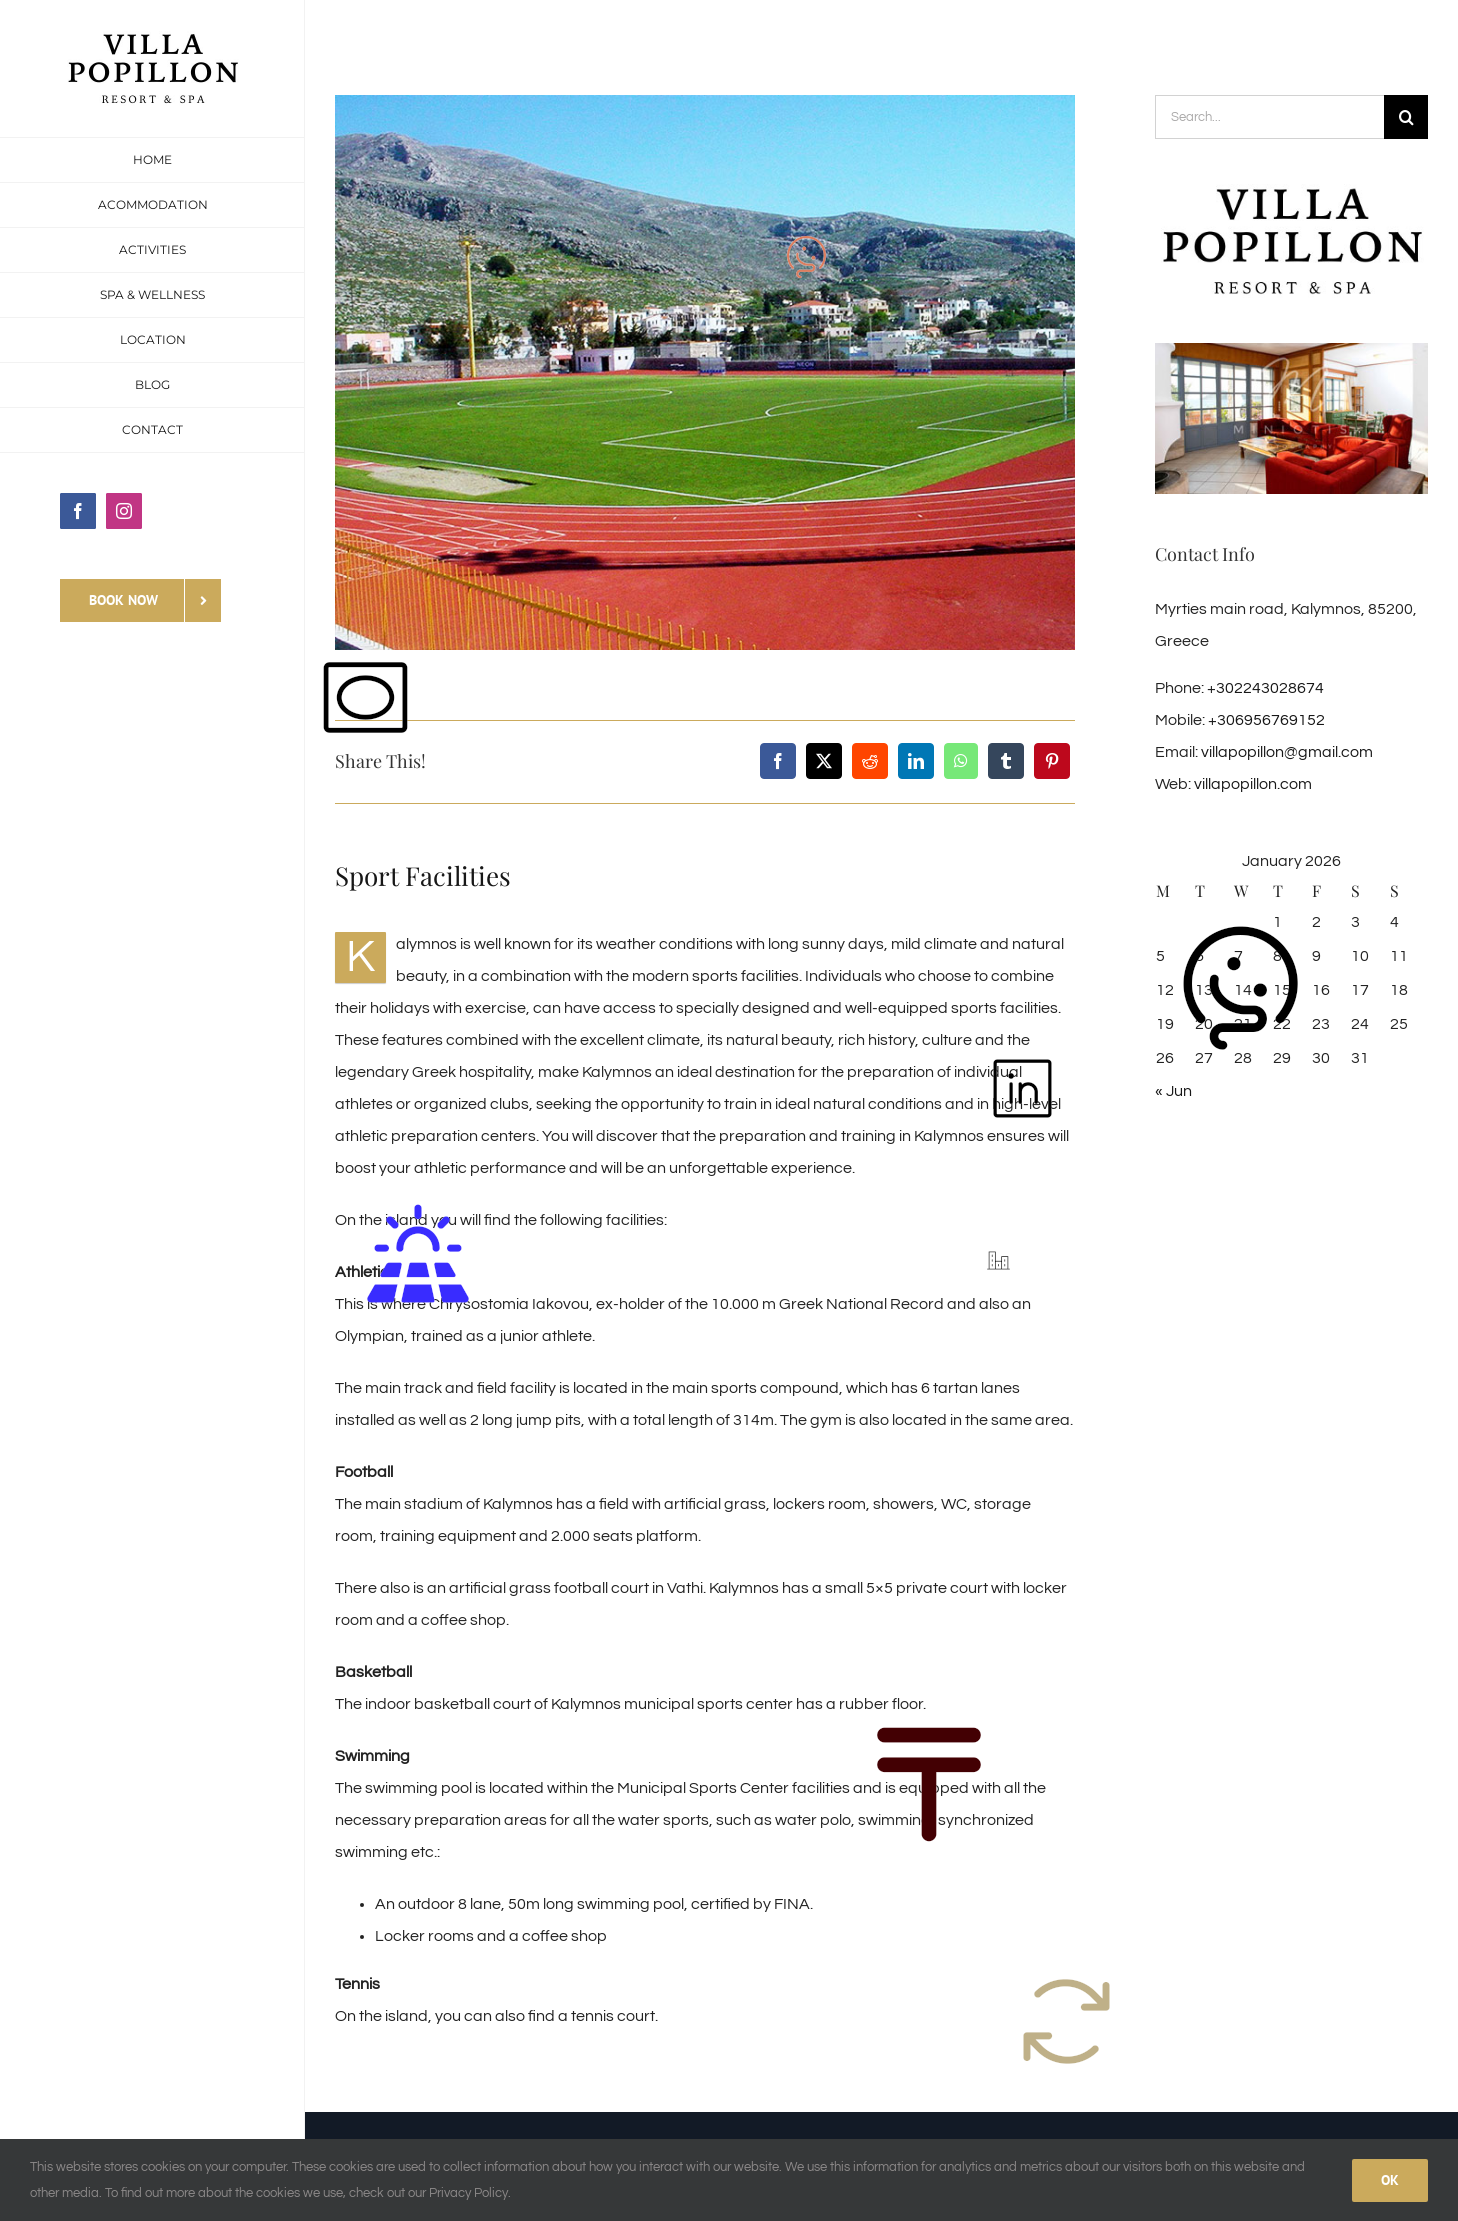  What do you see at coordinates (806, 255) in the screenshot?
I see `indicates something is overwhelmingly good or impressive` at bounding box center [806, 255].